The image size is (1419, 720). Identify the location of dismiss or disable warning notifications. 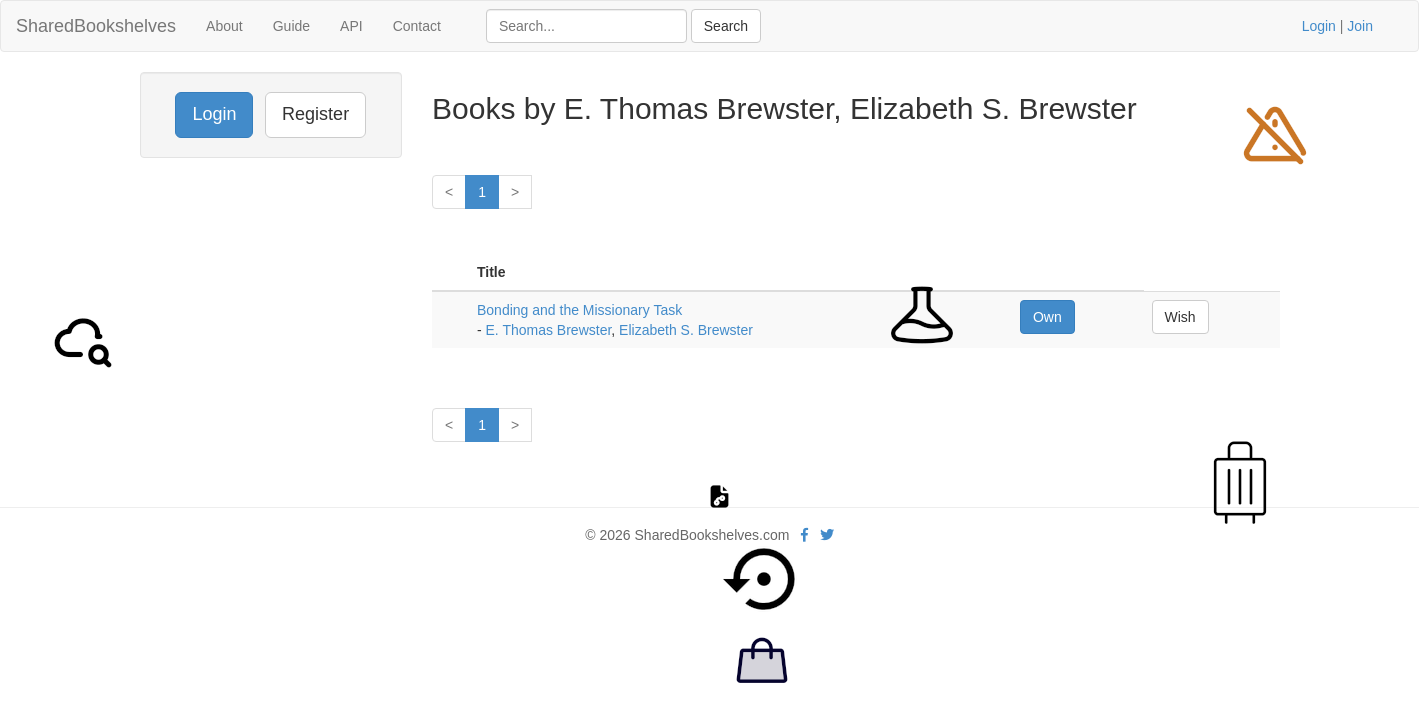
(1275, 136).